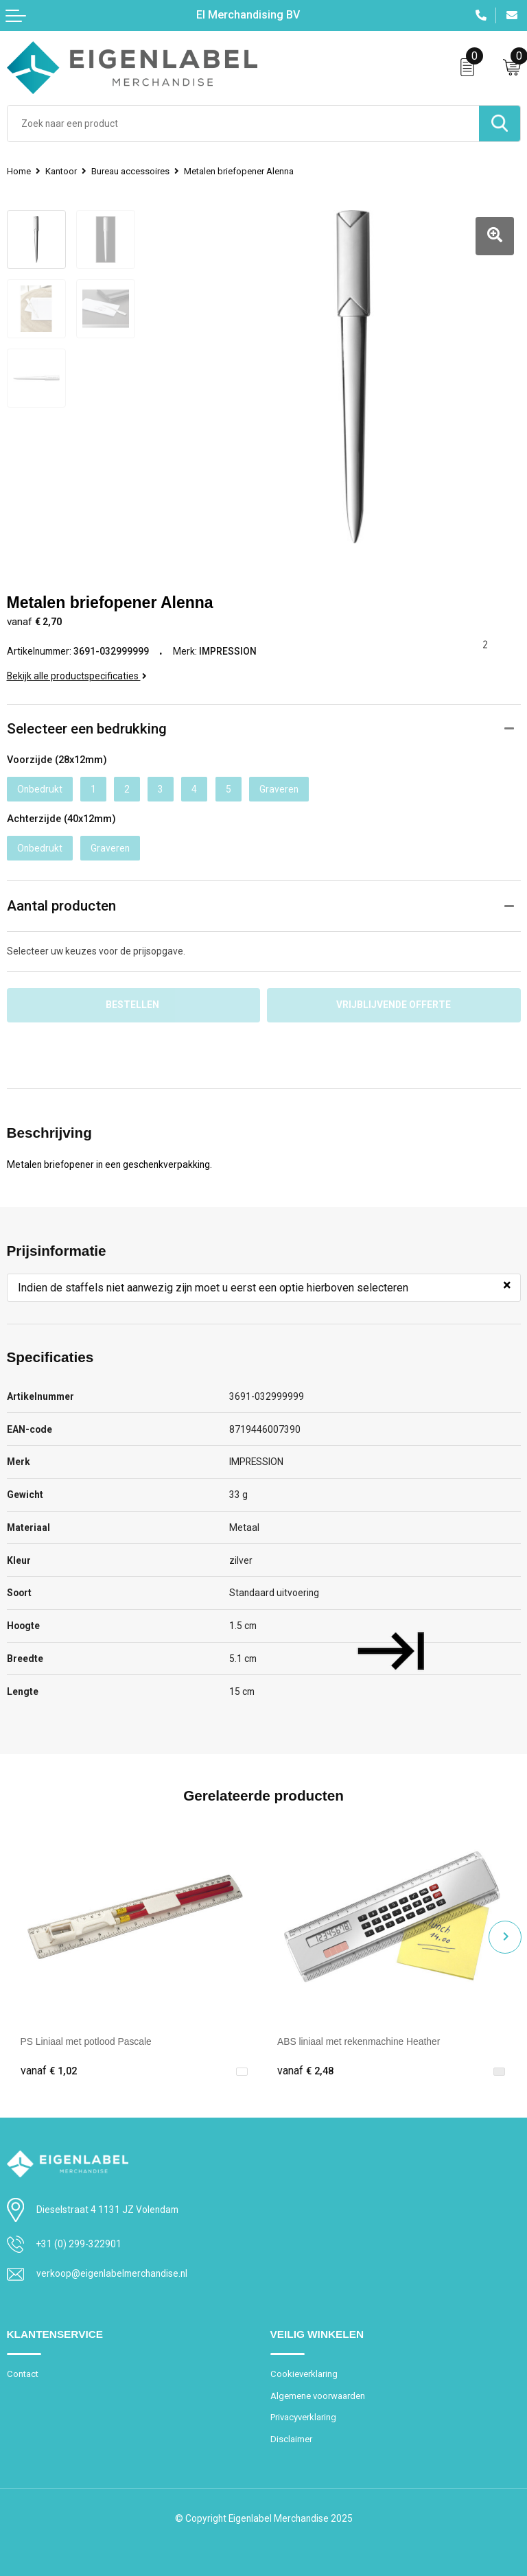 This screenshot has height=2576, width=527. I want to click on move cursor to end of line or field, so click(393, 1651).